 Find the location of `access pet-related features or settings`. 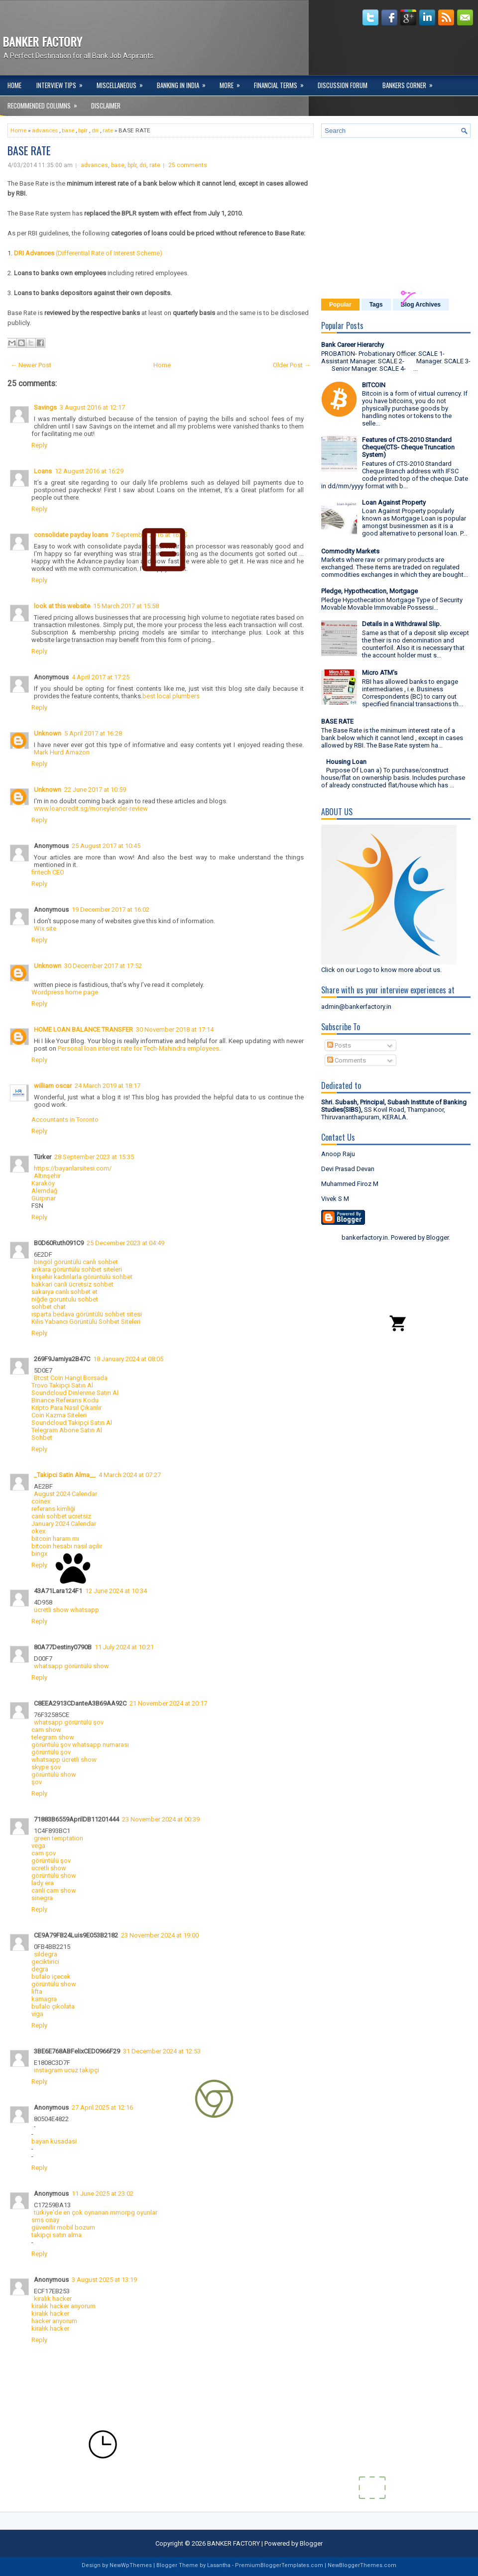

access pet-related features or settings is located at coordinates (73, 1568).